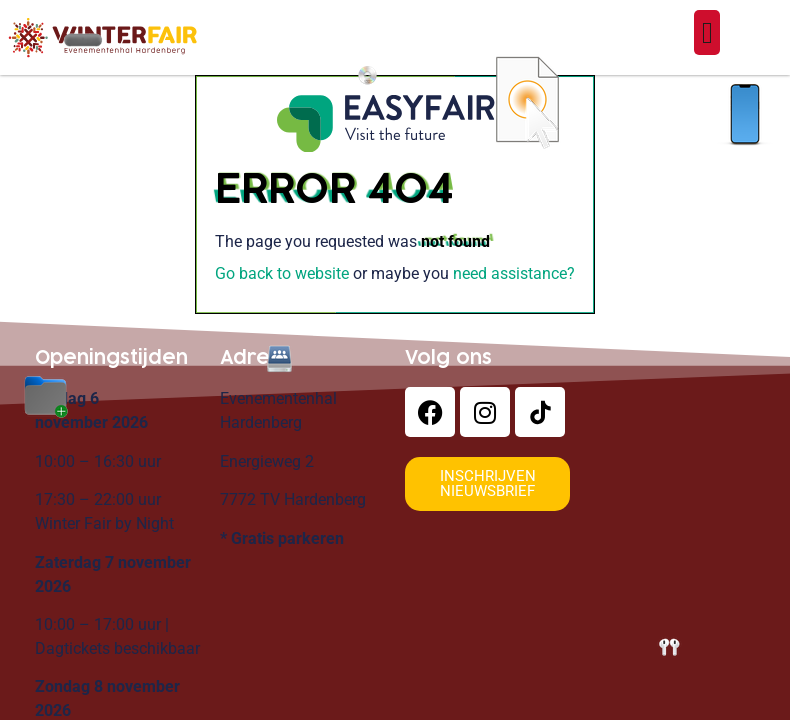  What do you see at coordinates (45, 395) in the screenshot?
I see `create a new folder` at bounding box center [45, 395].